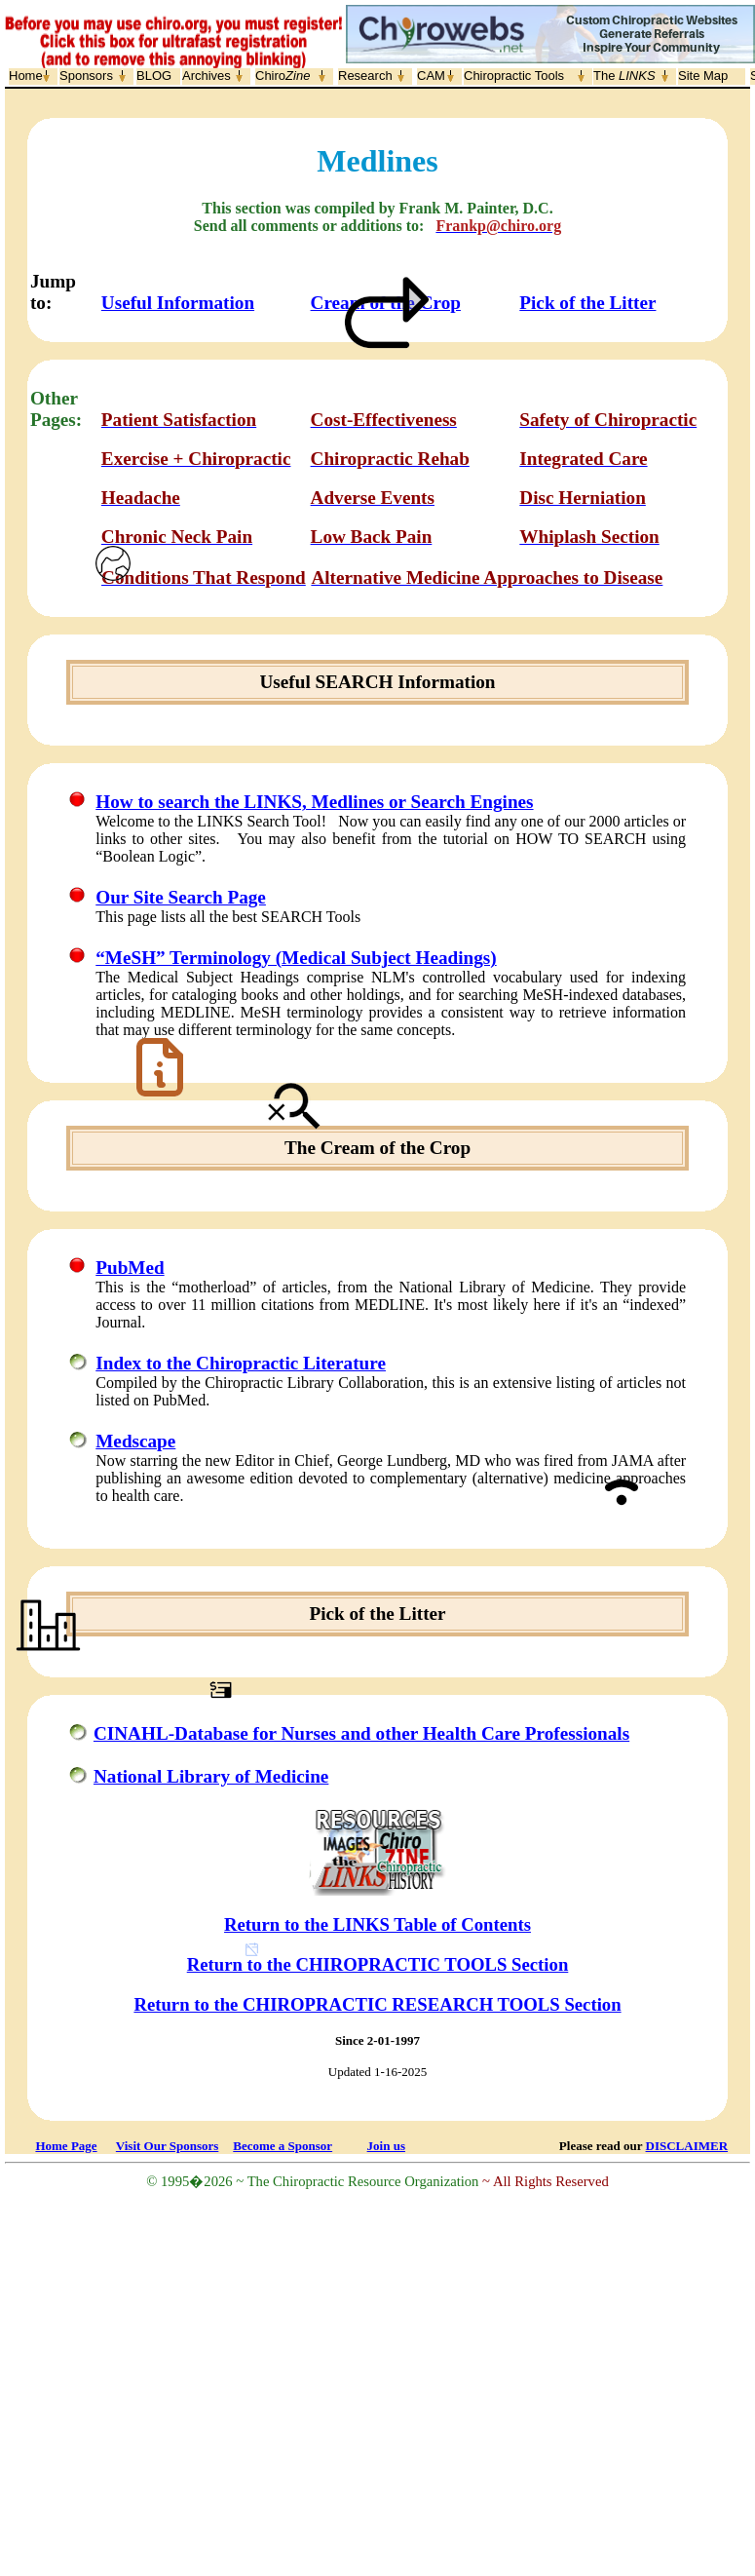 The height and width of the screenshot is (2576, 755). I want to click on view file details or properties, so click(160, 1067).